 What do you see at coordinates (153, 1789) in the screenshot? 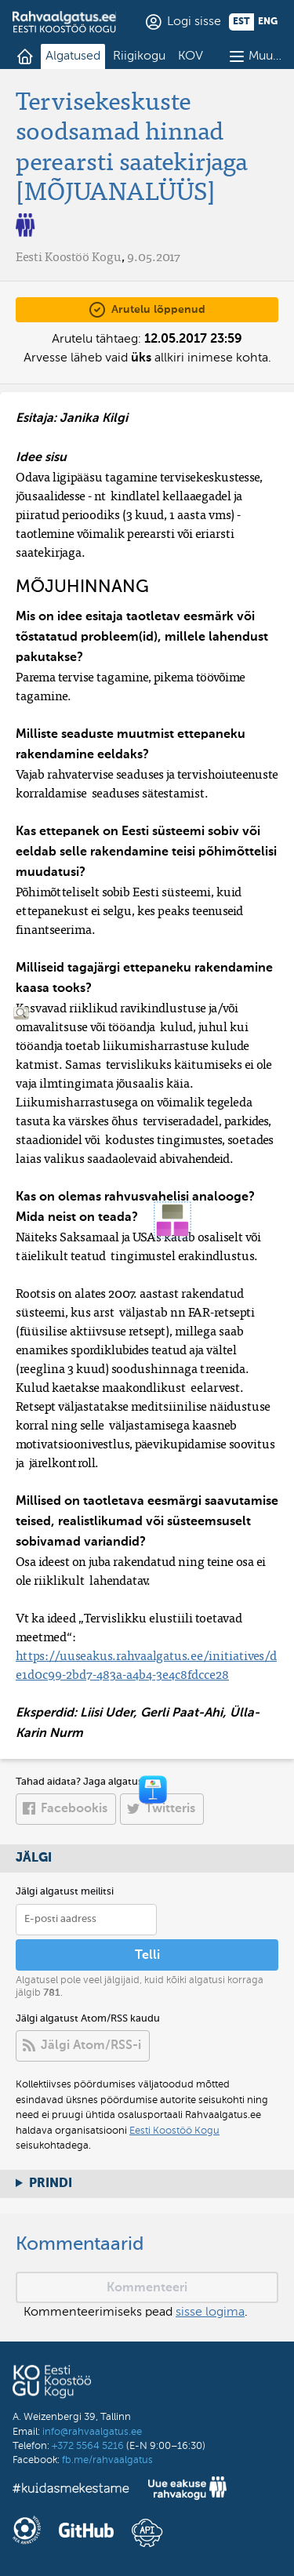
I see `open Apple Keynote presentation app` at bounding box center [153, 1789].